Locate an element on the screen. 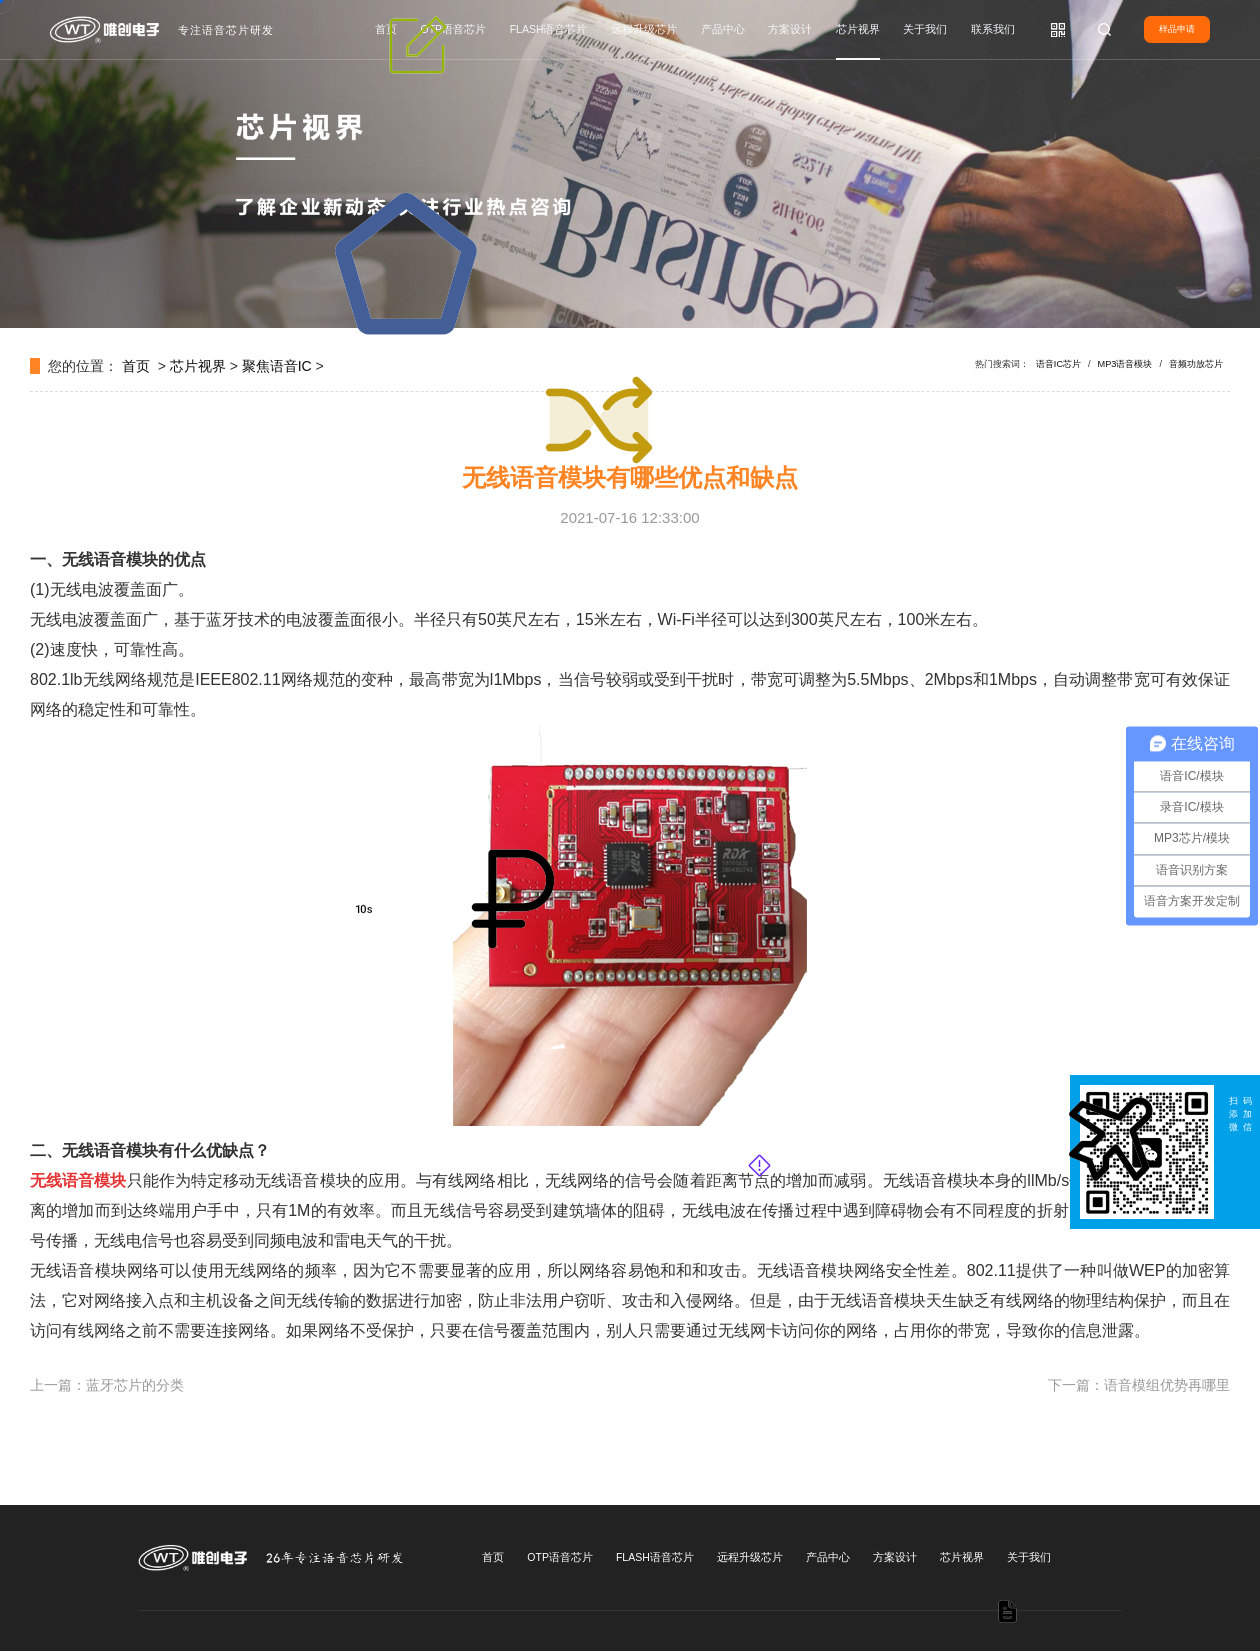  view document contents is located at coordinates (1007, 1611).